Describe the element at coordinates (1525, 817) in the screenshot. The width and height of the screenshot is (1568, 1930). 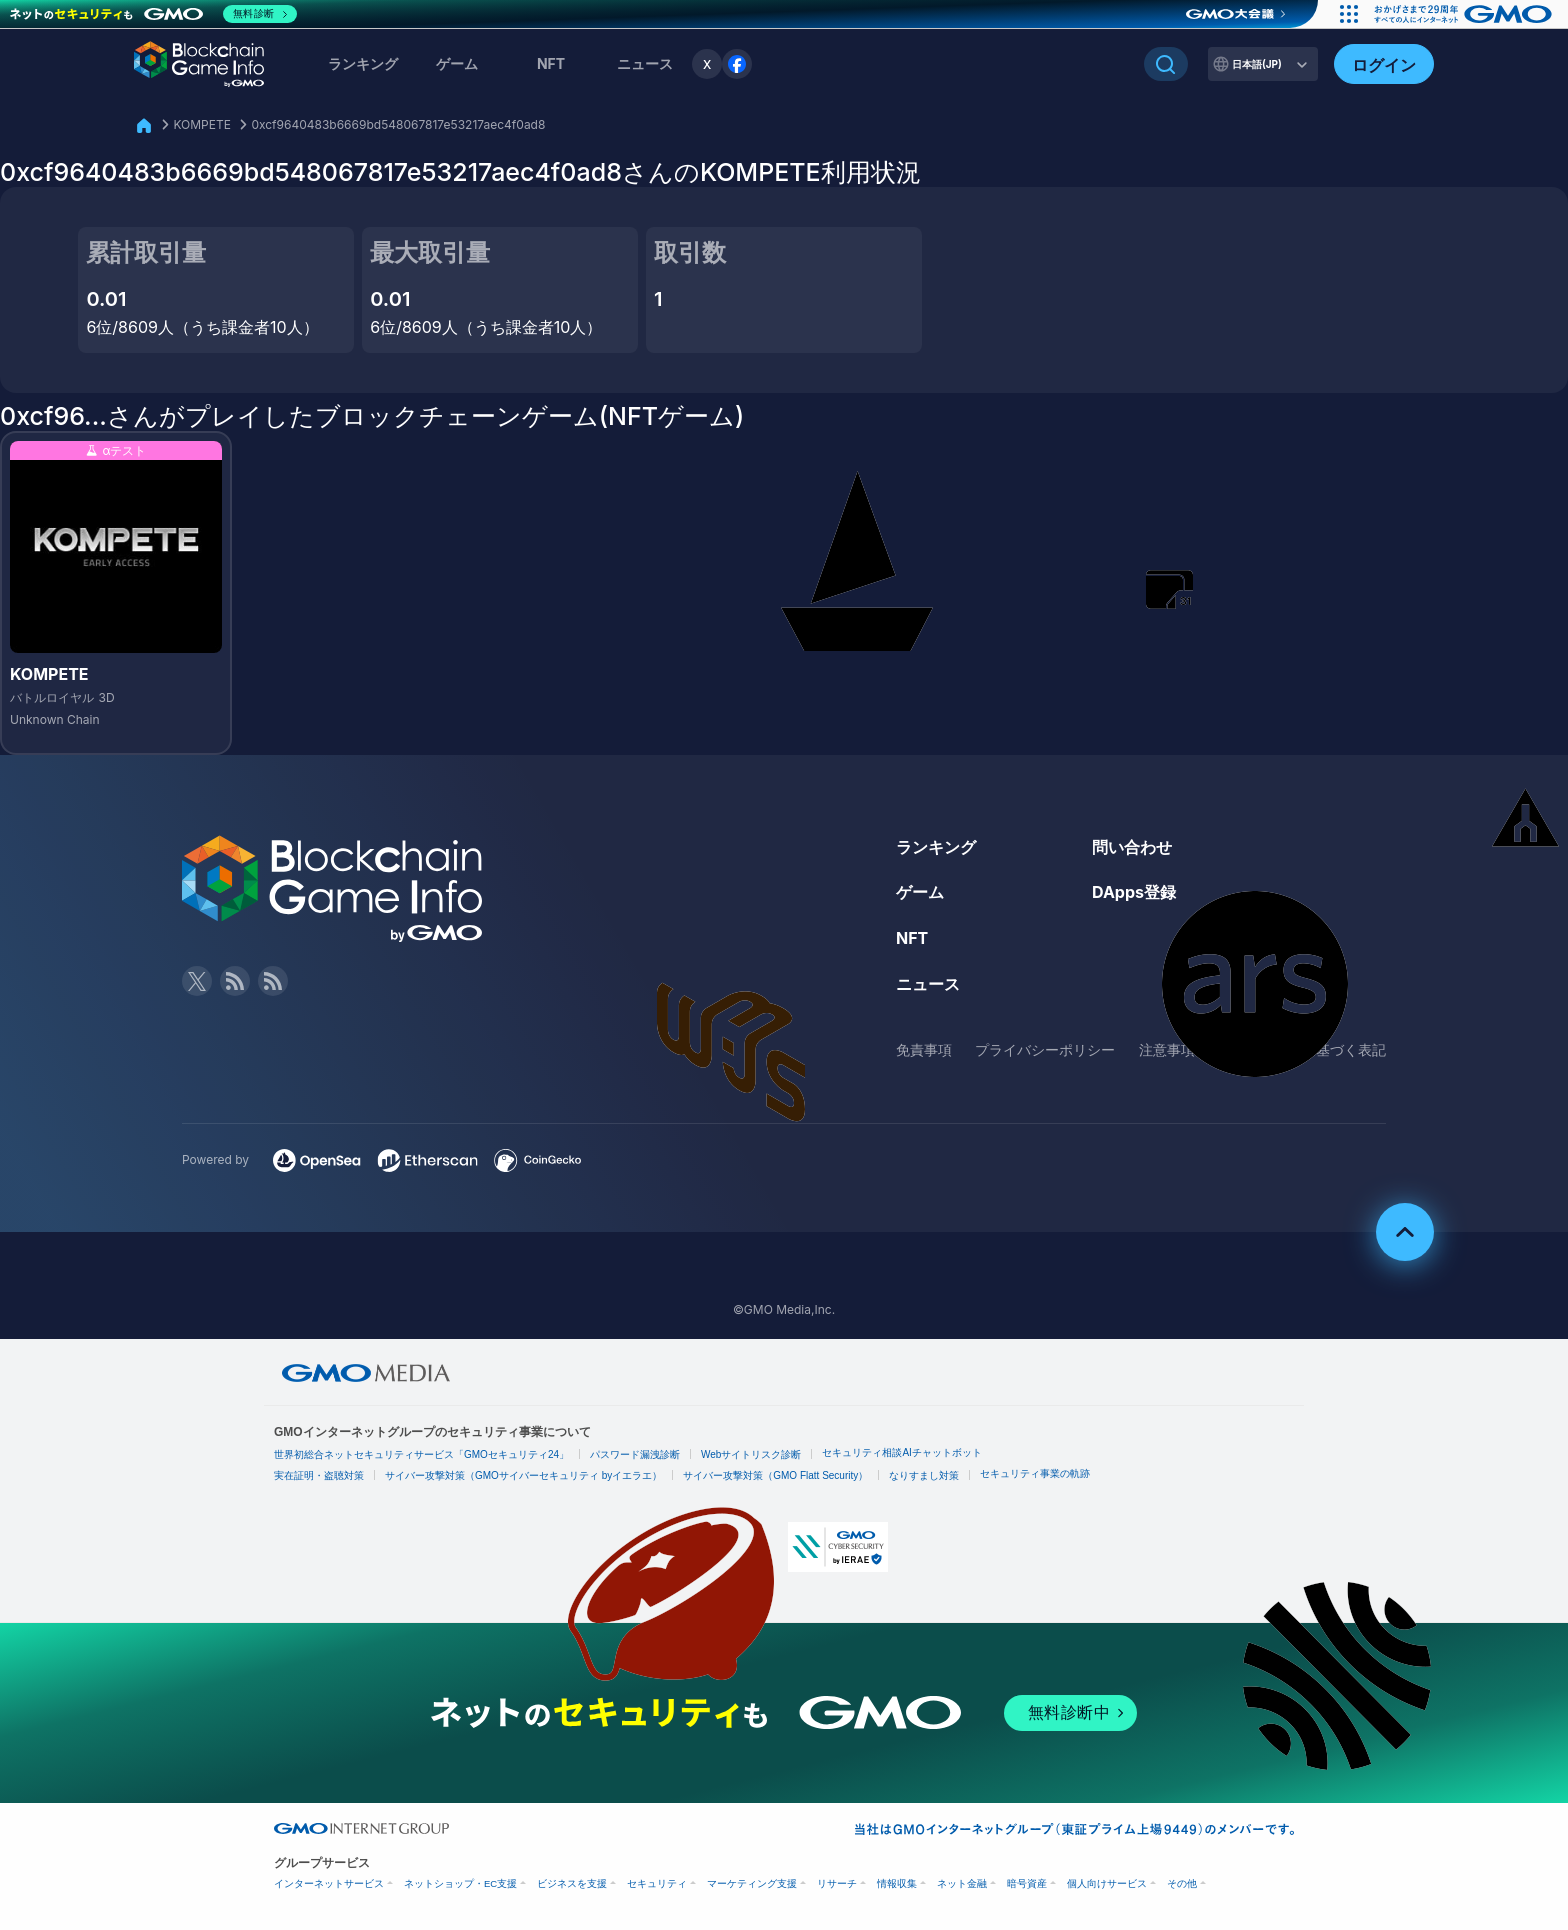
I see `open the Trailforks app` at that location.